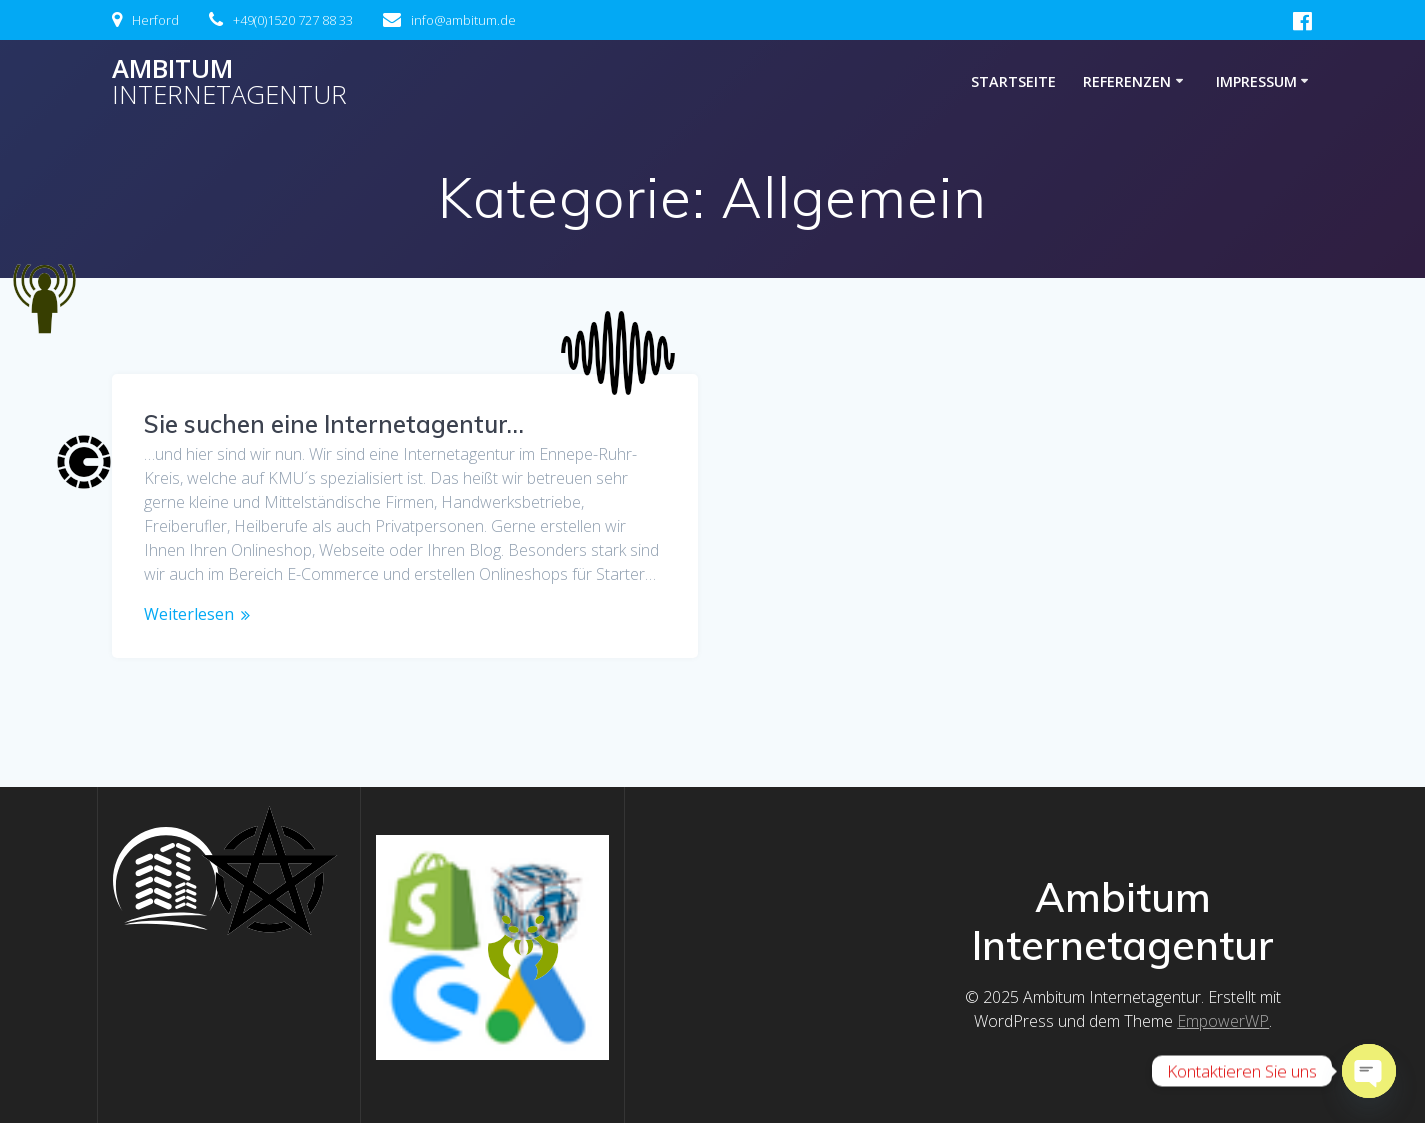  Describe the element at coordinates (269, 870) in the screenshot. I see `select pentacle symbol for game character or item` at that location.